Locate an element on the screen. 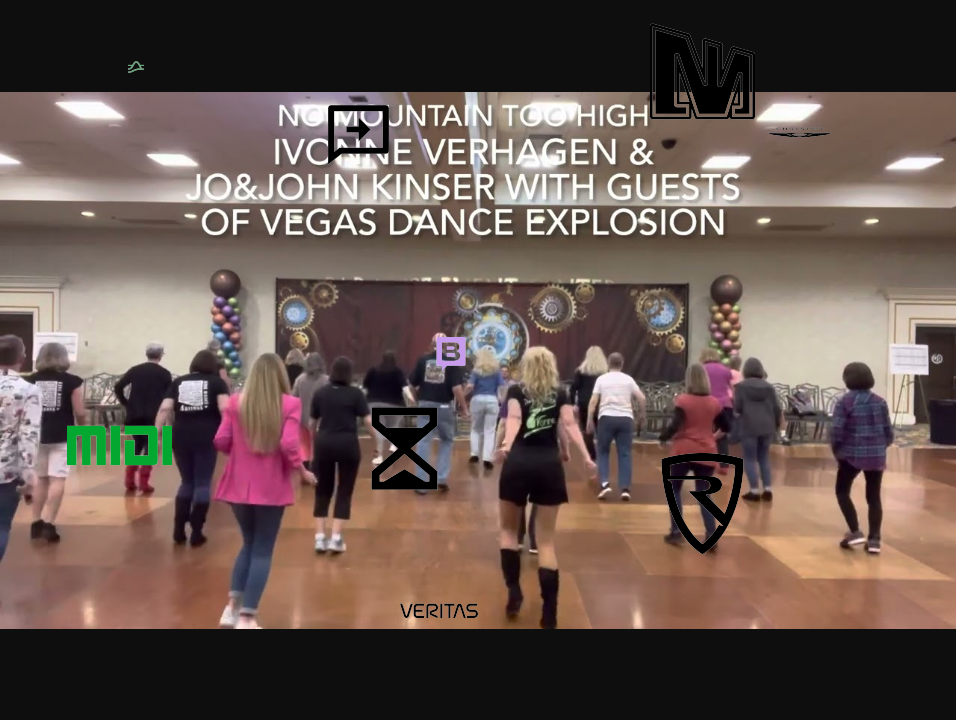 Image resolution: width=956 pixels, height=720 pixels. visit the AlliedModders community website is located at coordinates (702, 71).